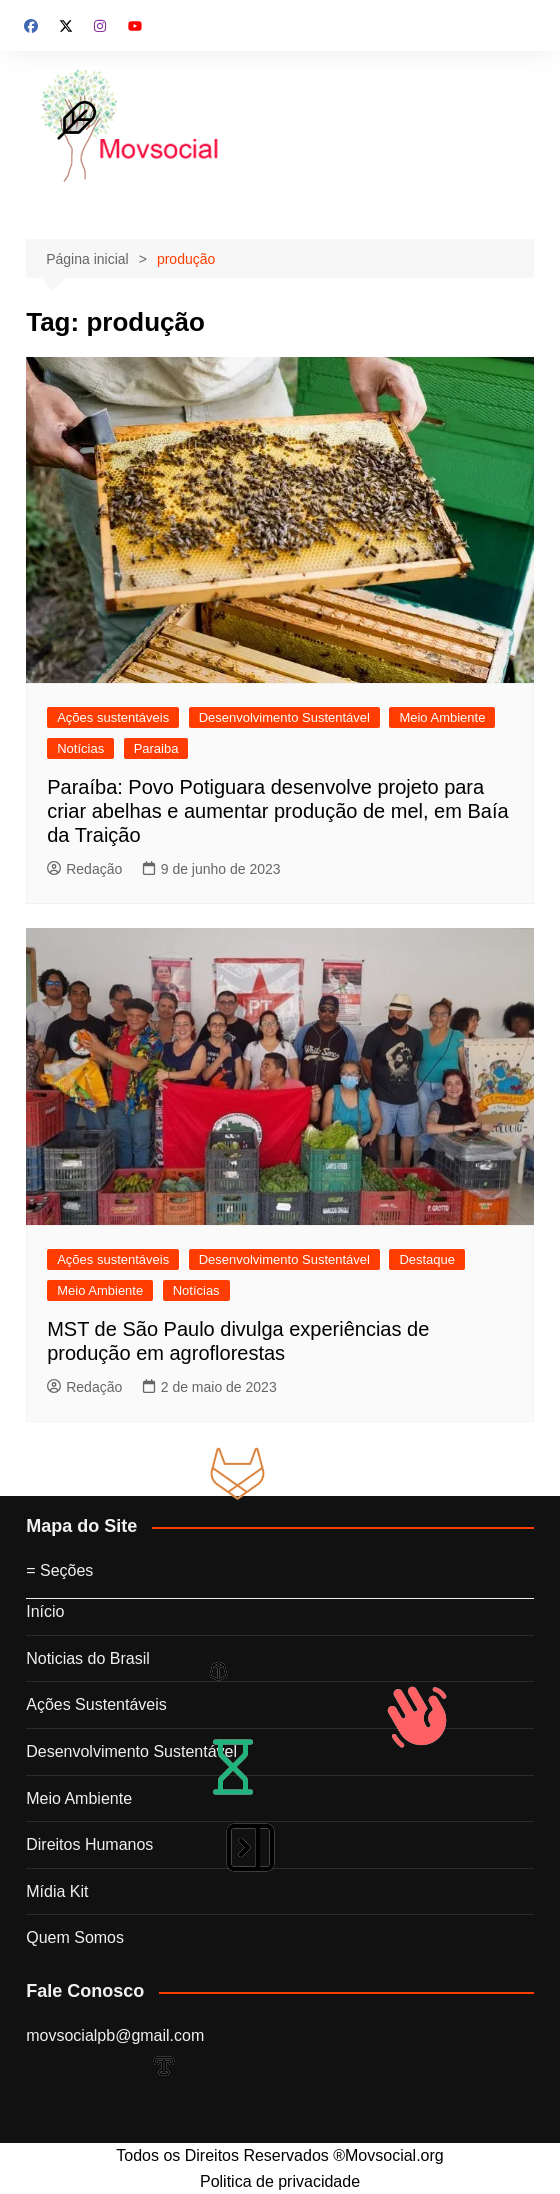  What do you see at coordinates (76, 121) in the screenshot?
I see `compose a new message or note` at bounding box center [76, 121].